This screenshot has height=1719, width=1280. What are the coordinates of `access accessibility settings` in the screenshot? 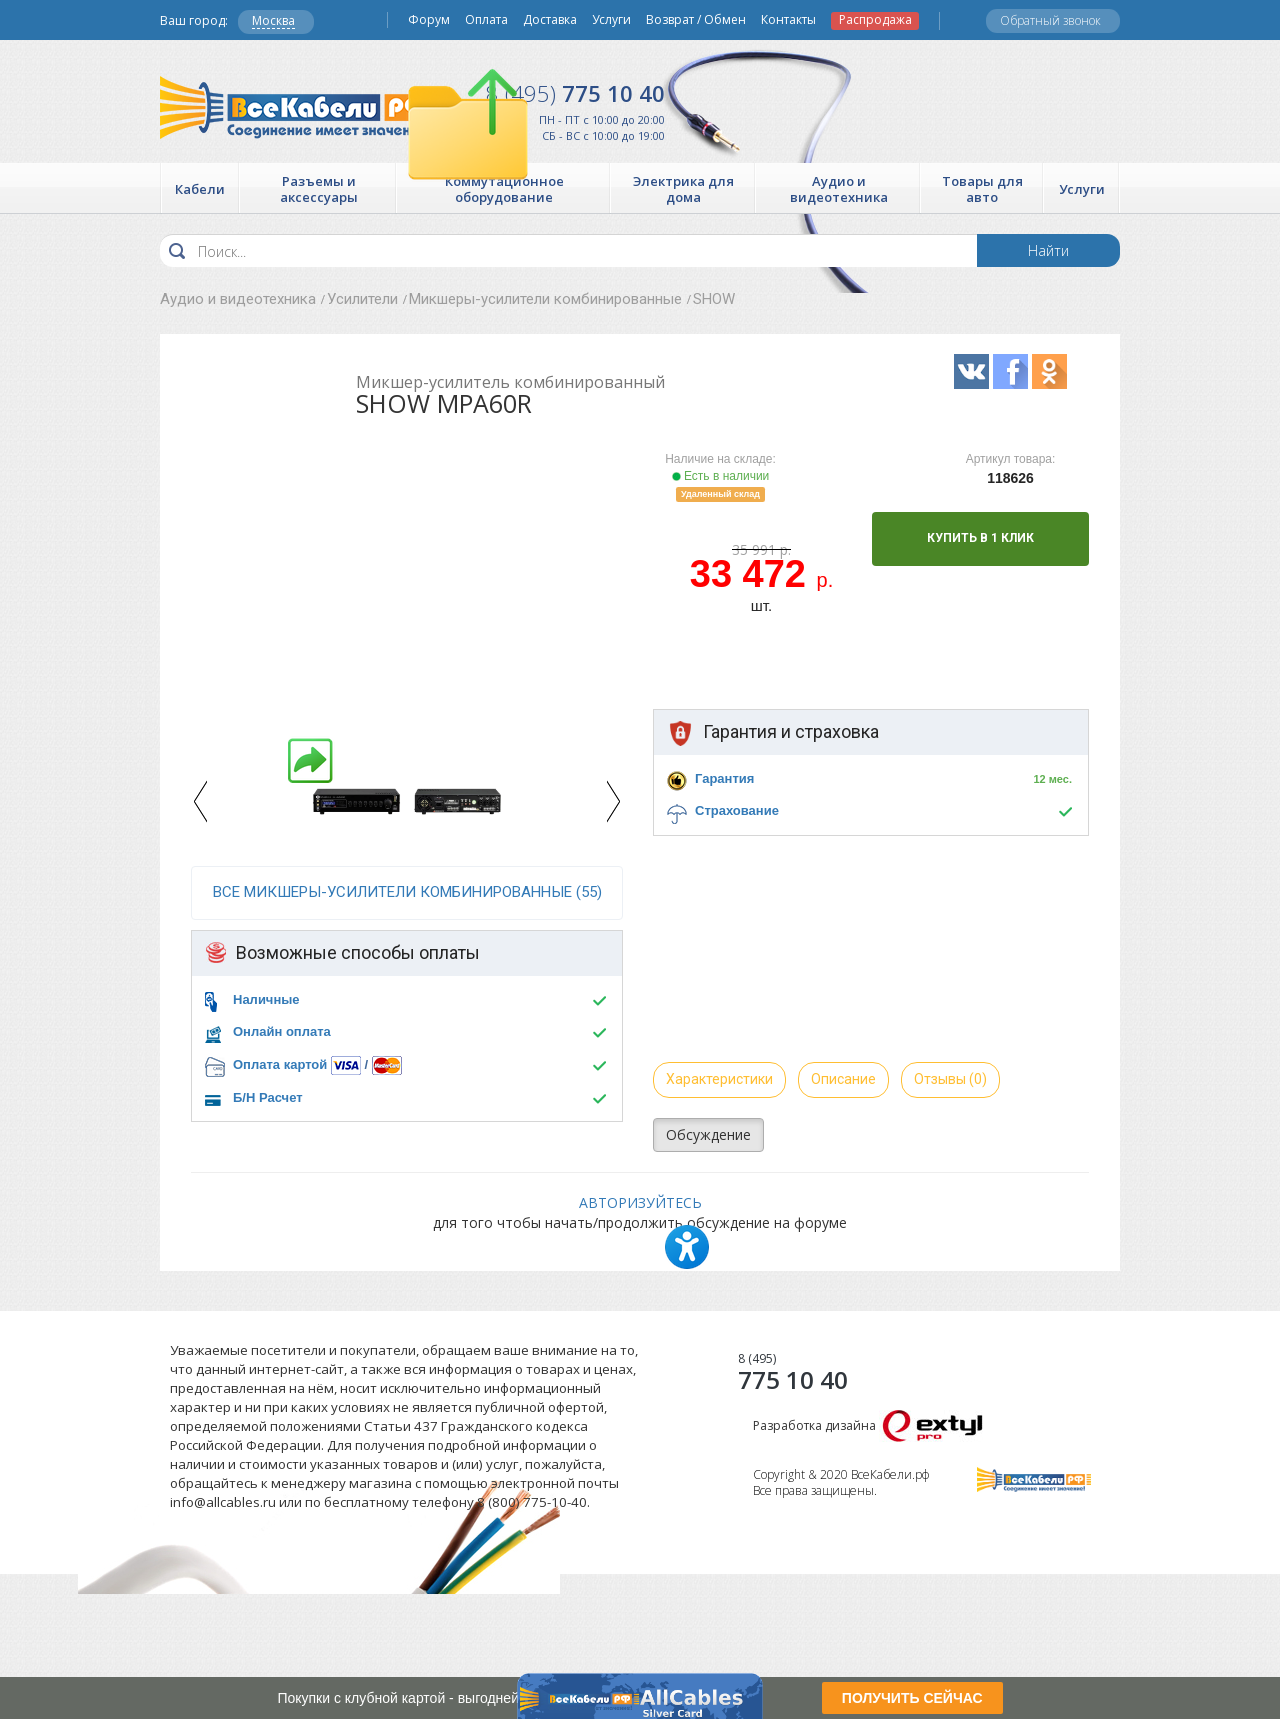 It's located at (687, 1247).